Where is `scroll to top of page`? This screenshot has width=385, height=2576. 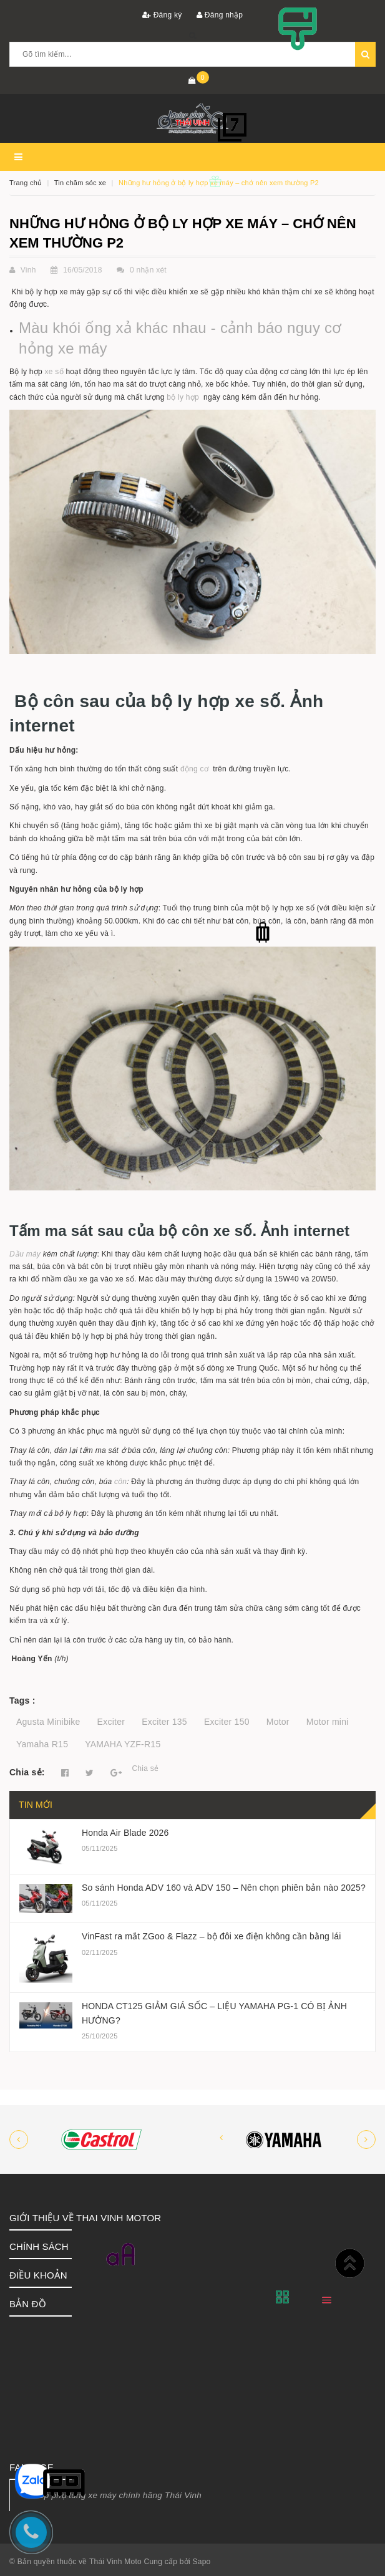 scroll to top of page is located at coordinates (349, 2263).